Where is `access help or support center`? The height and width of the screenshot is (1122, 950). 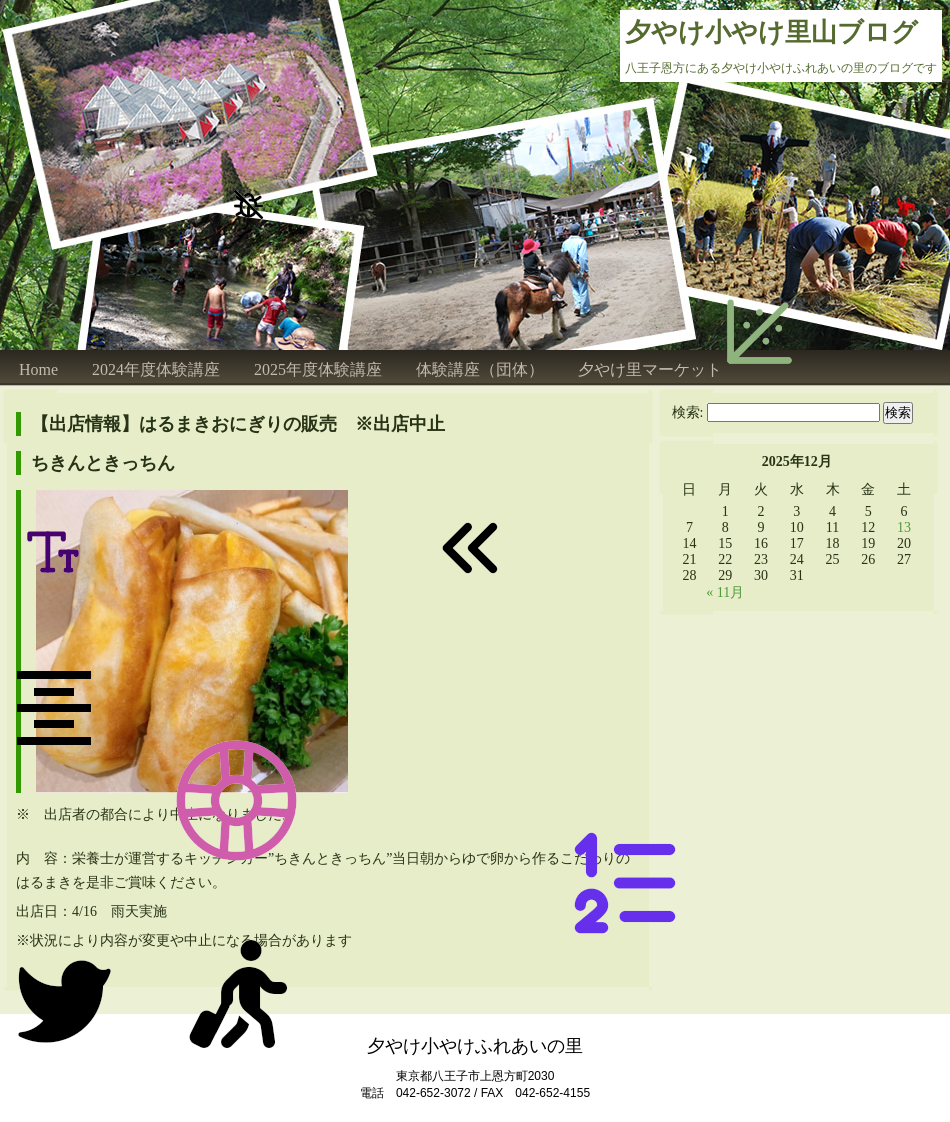
access help or support center is located at coordinates (236, 800).